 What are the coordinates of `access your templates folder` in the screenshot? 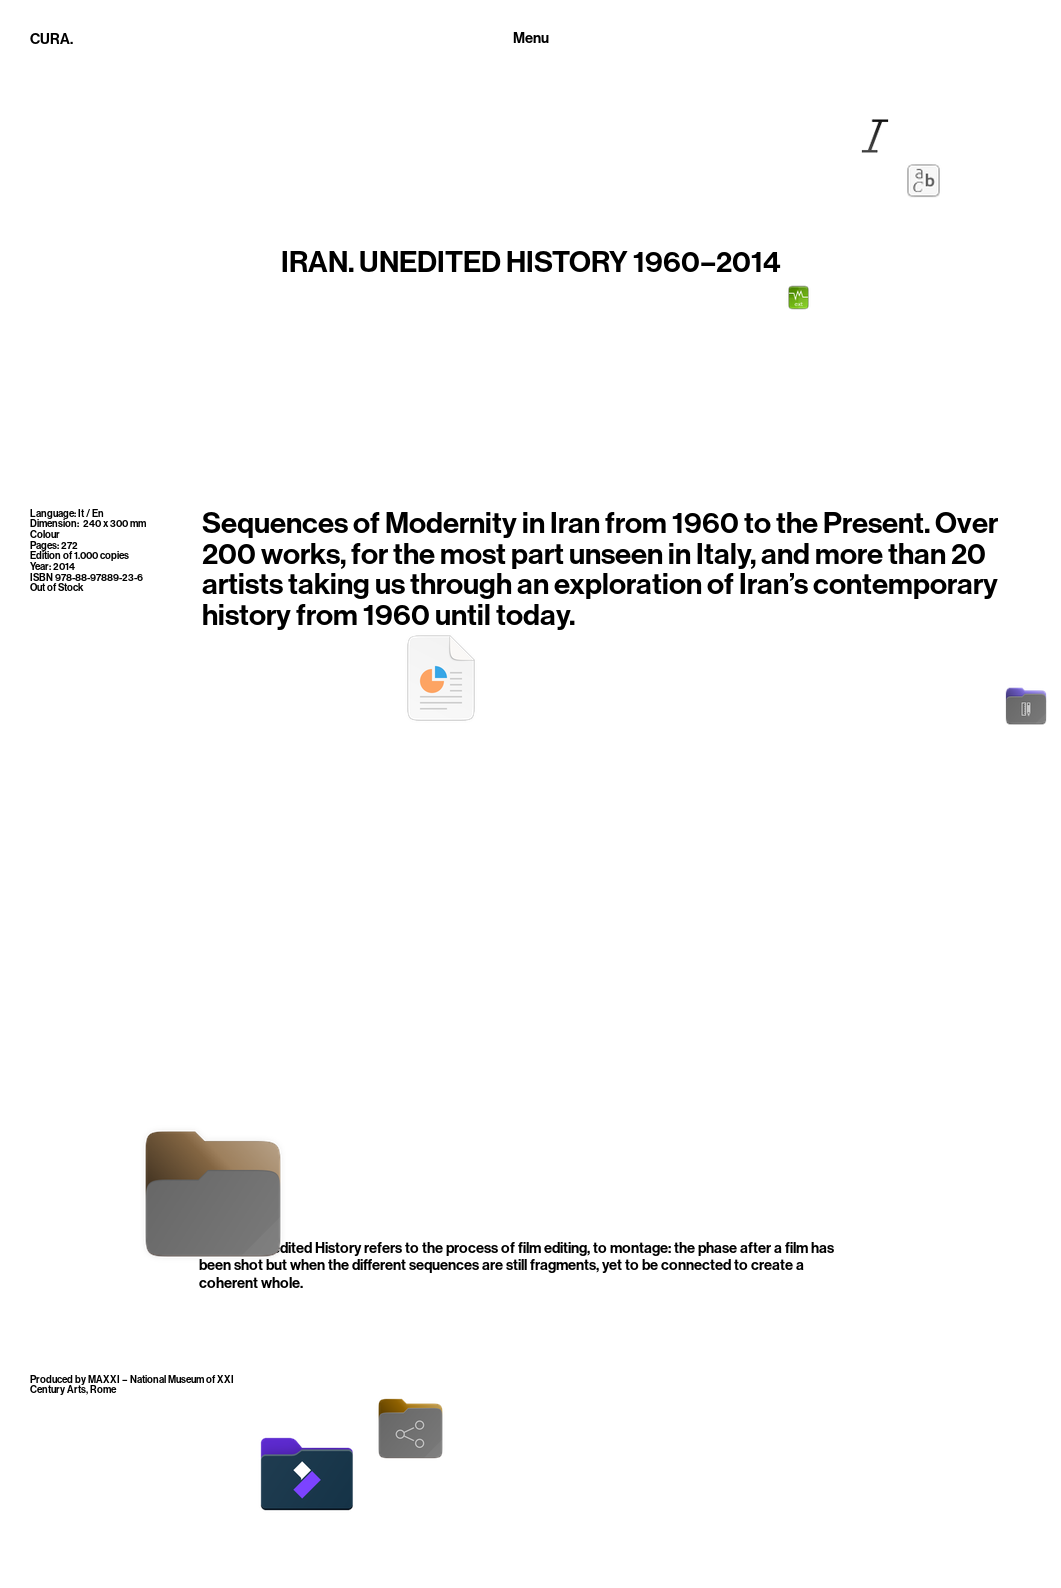 It's located at (1026, 706).